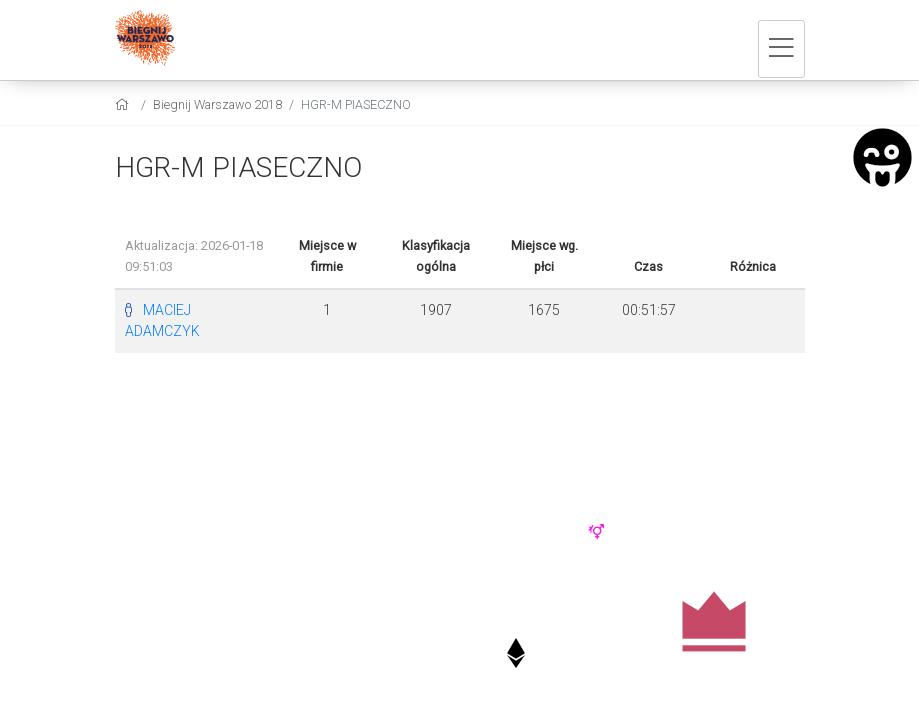 This screenshot has height=720, width=919. I want to click on ethereum cryptocurrency logo, so click(516, 653).